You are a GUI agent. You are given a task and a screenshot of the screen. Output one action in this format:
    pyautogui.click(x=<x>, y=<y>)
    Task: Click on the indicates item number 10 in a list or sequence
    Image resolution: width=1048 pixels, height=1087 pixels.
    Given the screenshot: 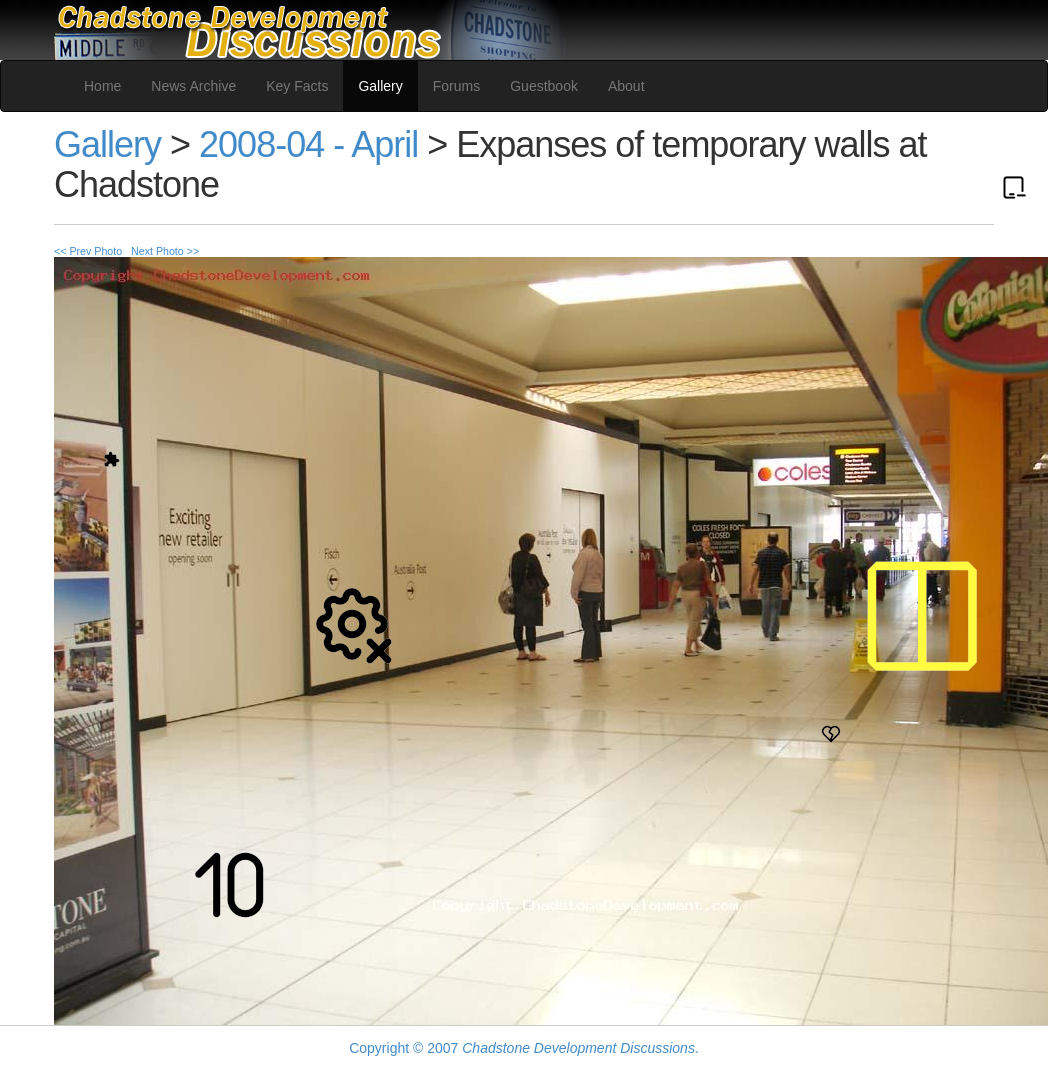 What is the action you would take?
    pyautogui.click(x=231, y=885)
    